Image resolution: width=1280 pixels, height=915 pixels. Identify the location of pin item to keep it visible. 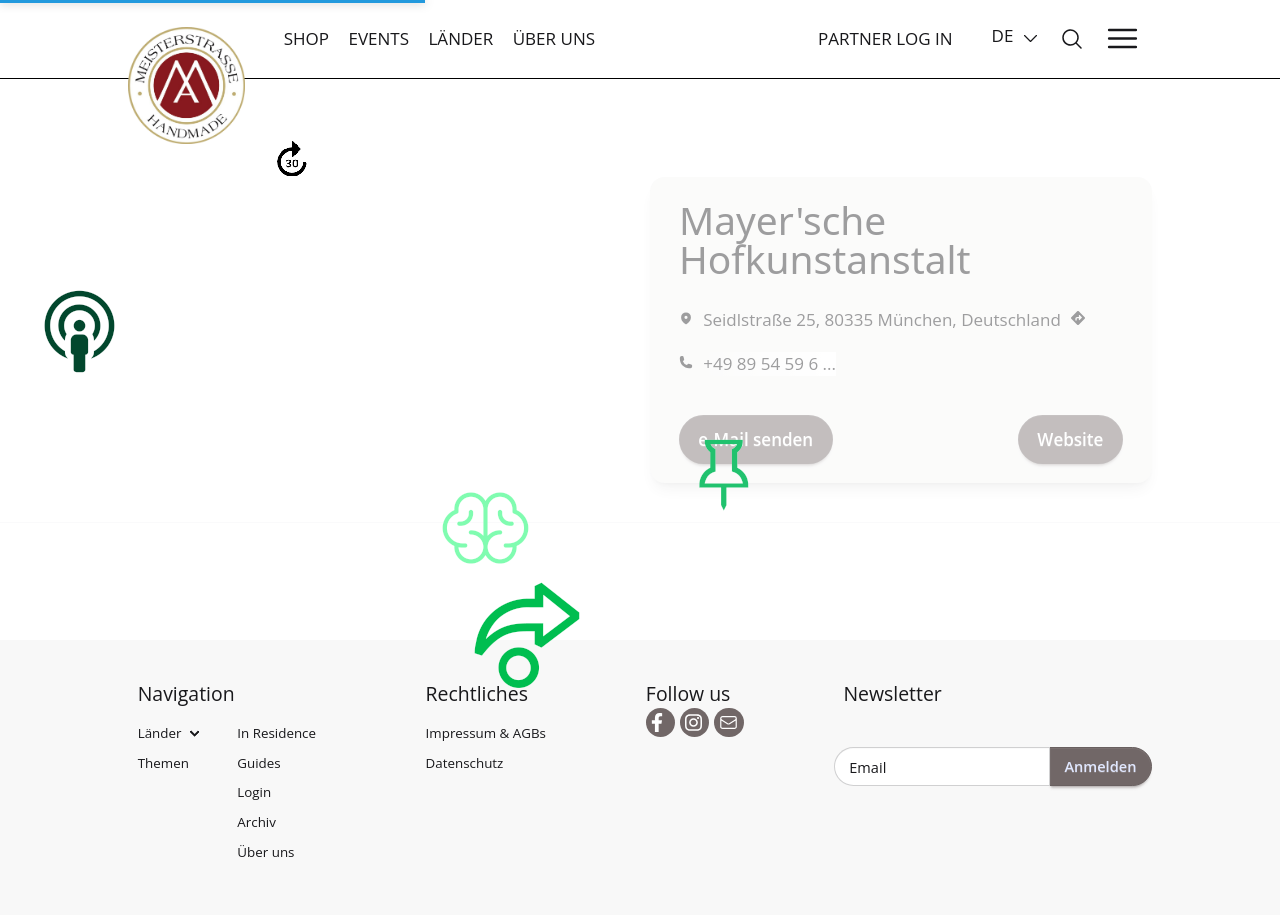
(726, 472).